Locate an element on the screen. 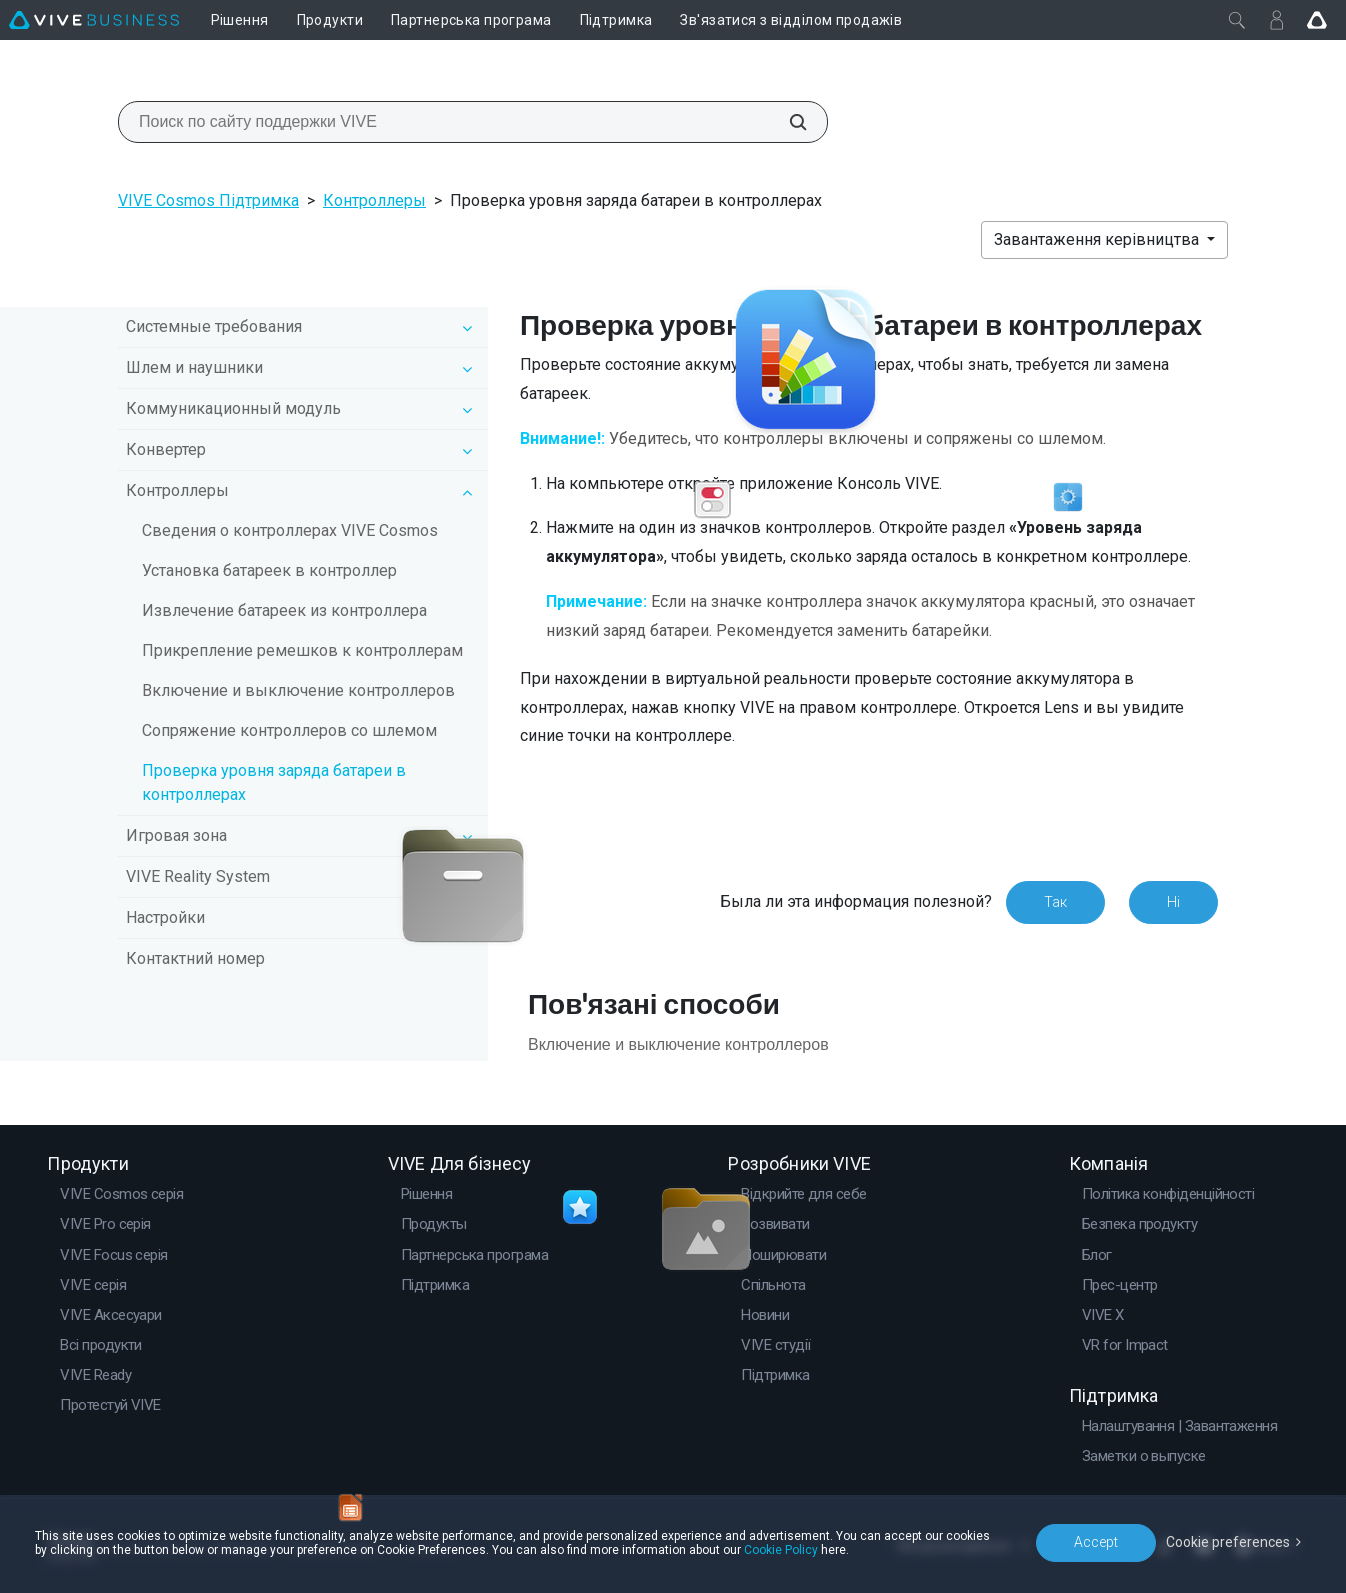 The image size is (1346, 1593). open compizconfig settings manager is located at coordinates (580, 1207).